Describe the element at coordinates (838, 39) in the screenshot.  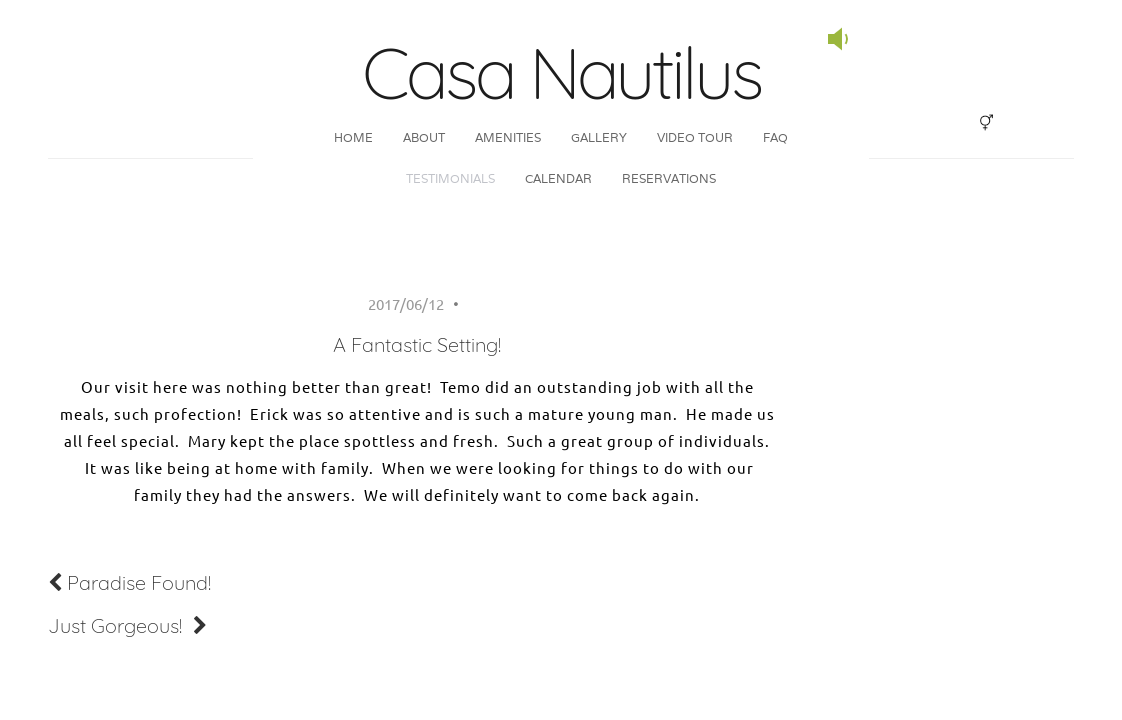
I see `adjust volume to low level` at that location.